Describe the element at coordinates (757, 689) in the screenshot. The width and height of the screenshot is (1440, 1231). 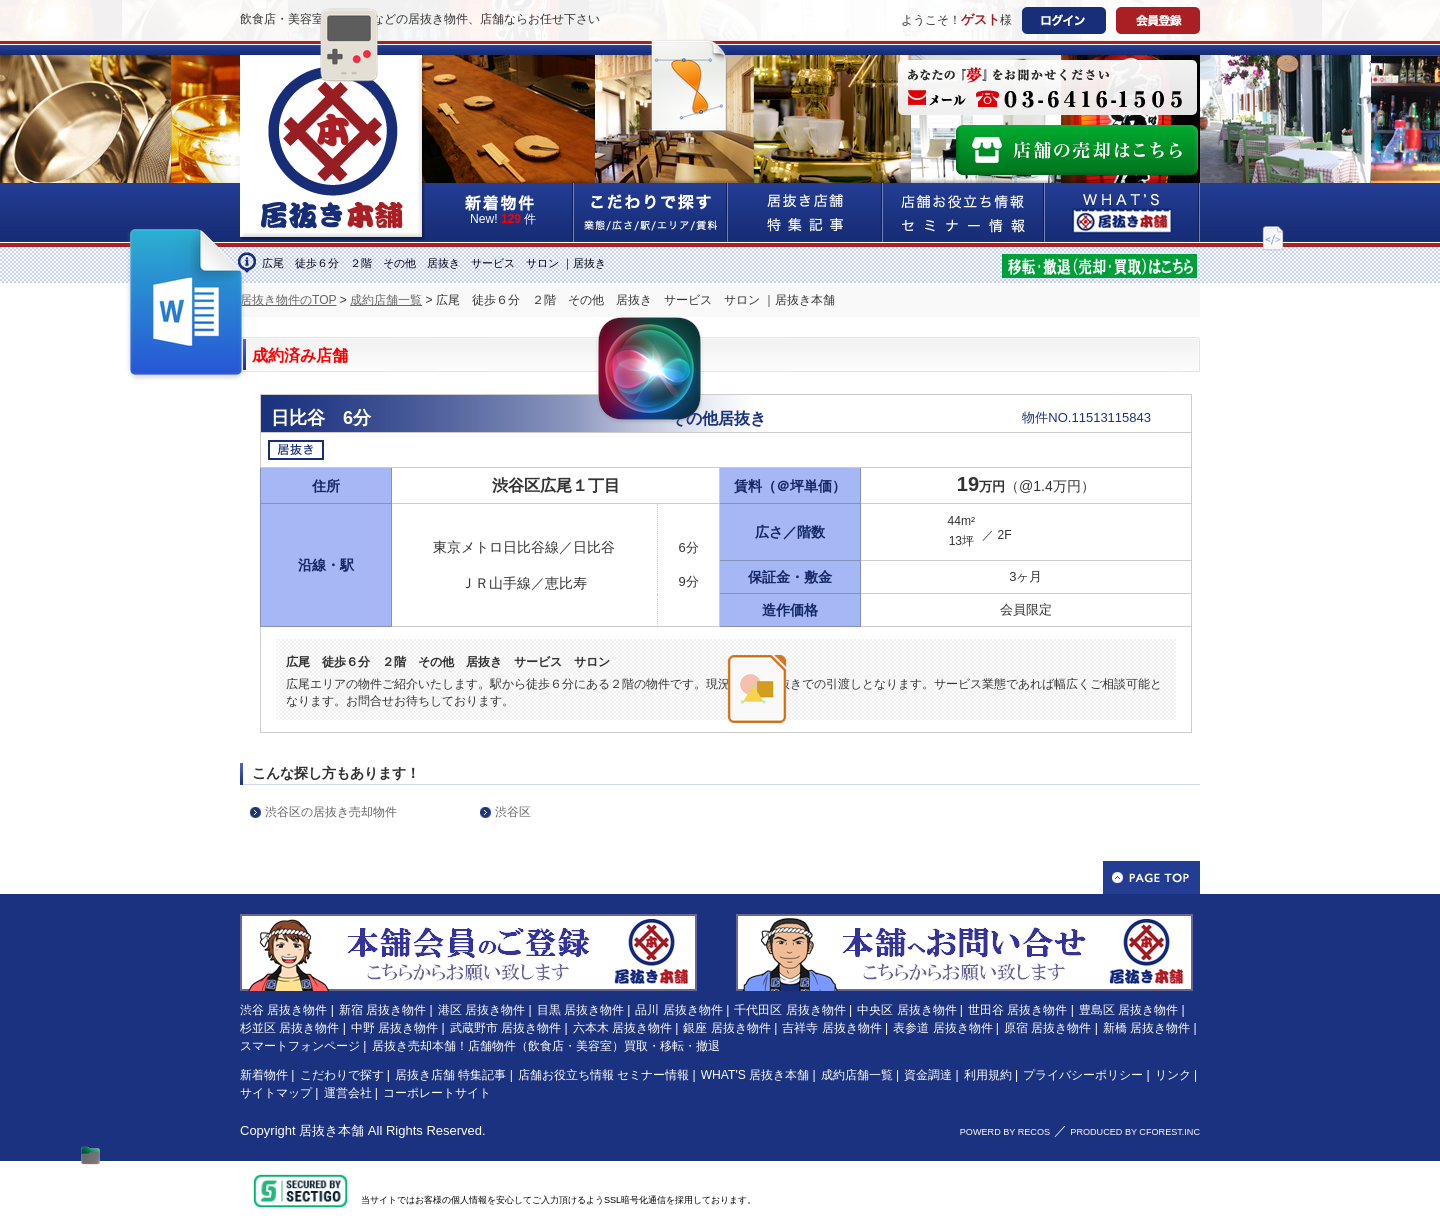
I see `open a libreoffice draw document` at that location.